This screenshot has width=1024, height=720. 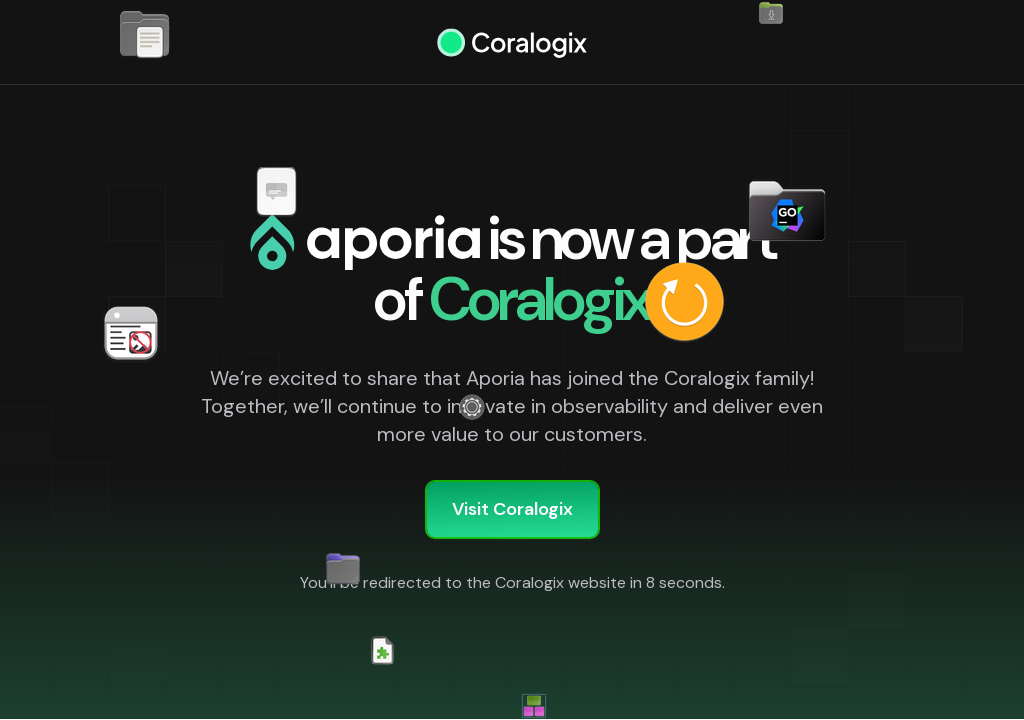 What do you see at coordinates (534, 706) in the screenshot?
I see `select all items in the current view` at bounding box center [534, 706].